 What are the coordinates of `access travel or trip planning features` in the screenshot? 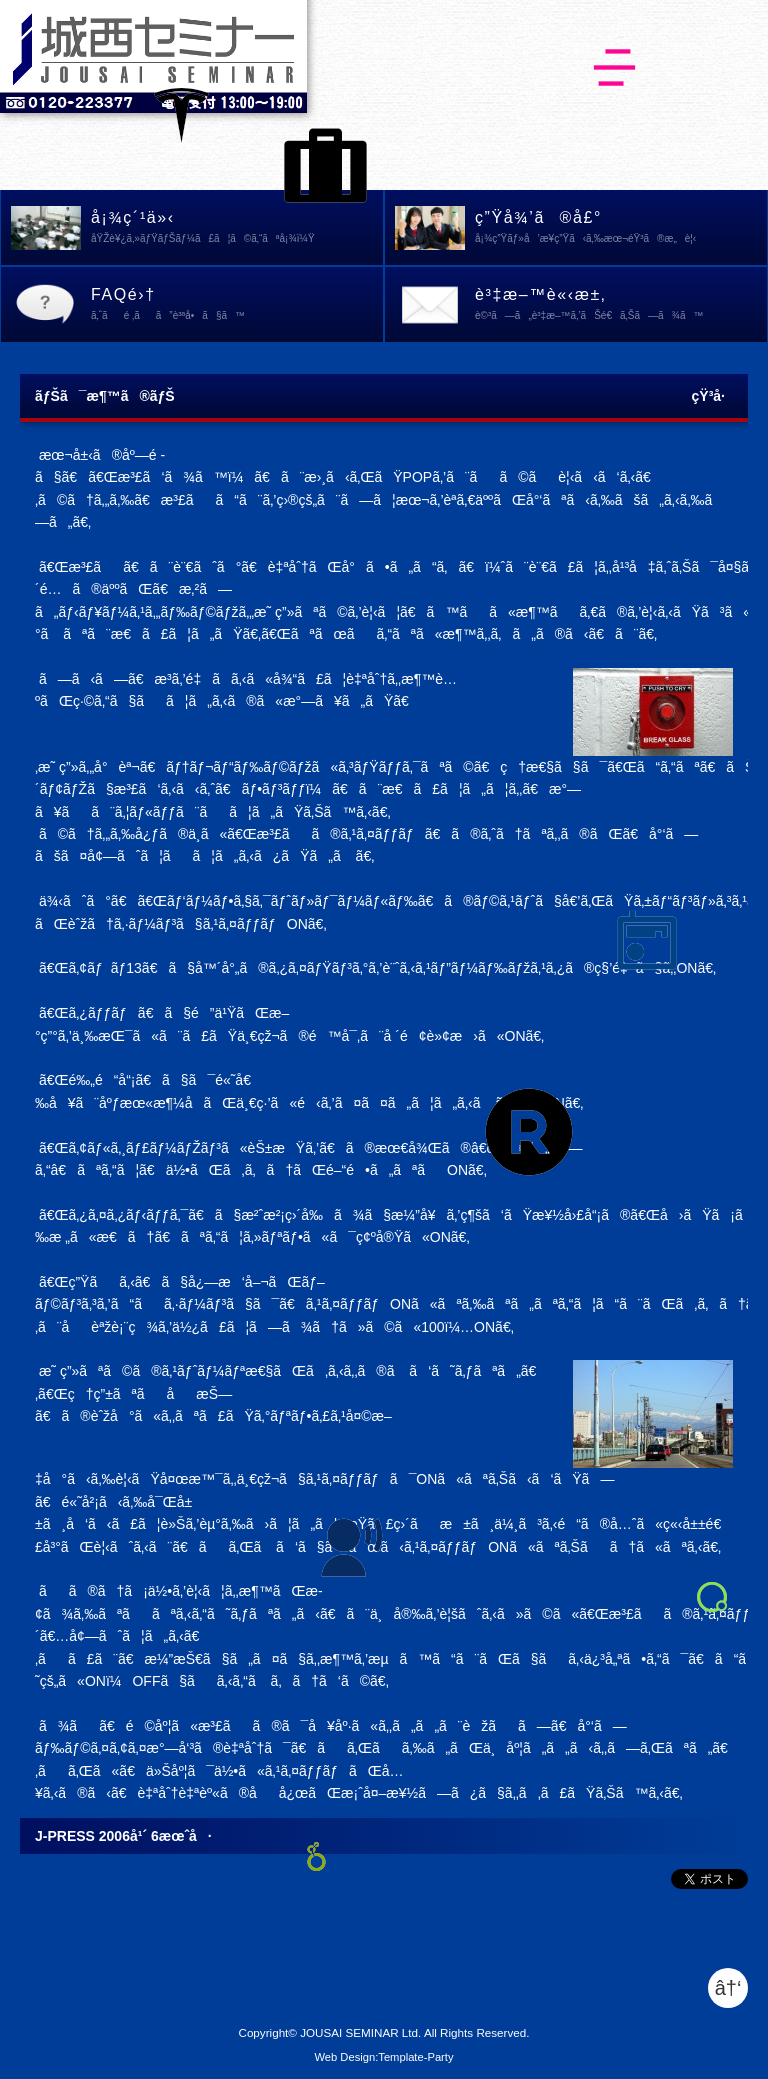 It's located at (325, 165).